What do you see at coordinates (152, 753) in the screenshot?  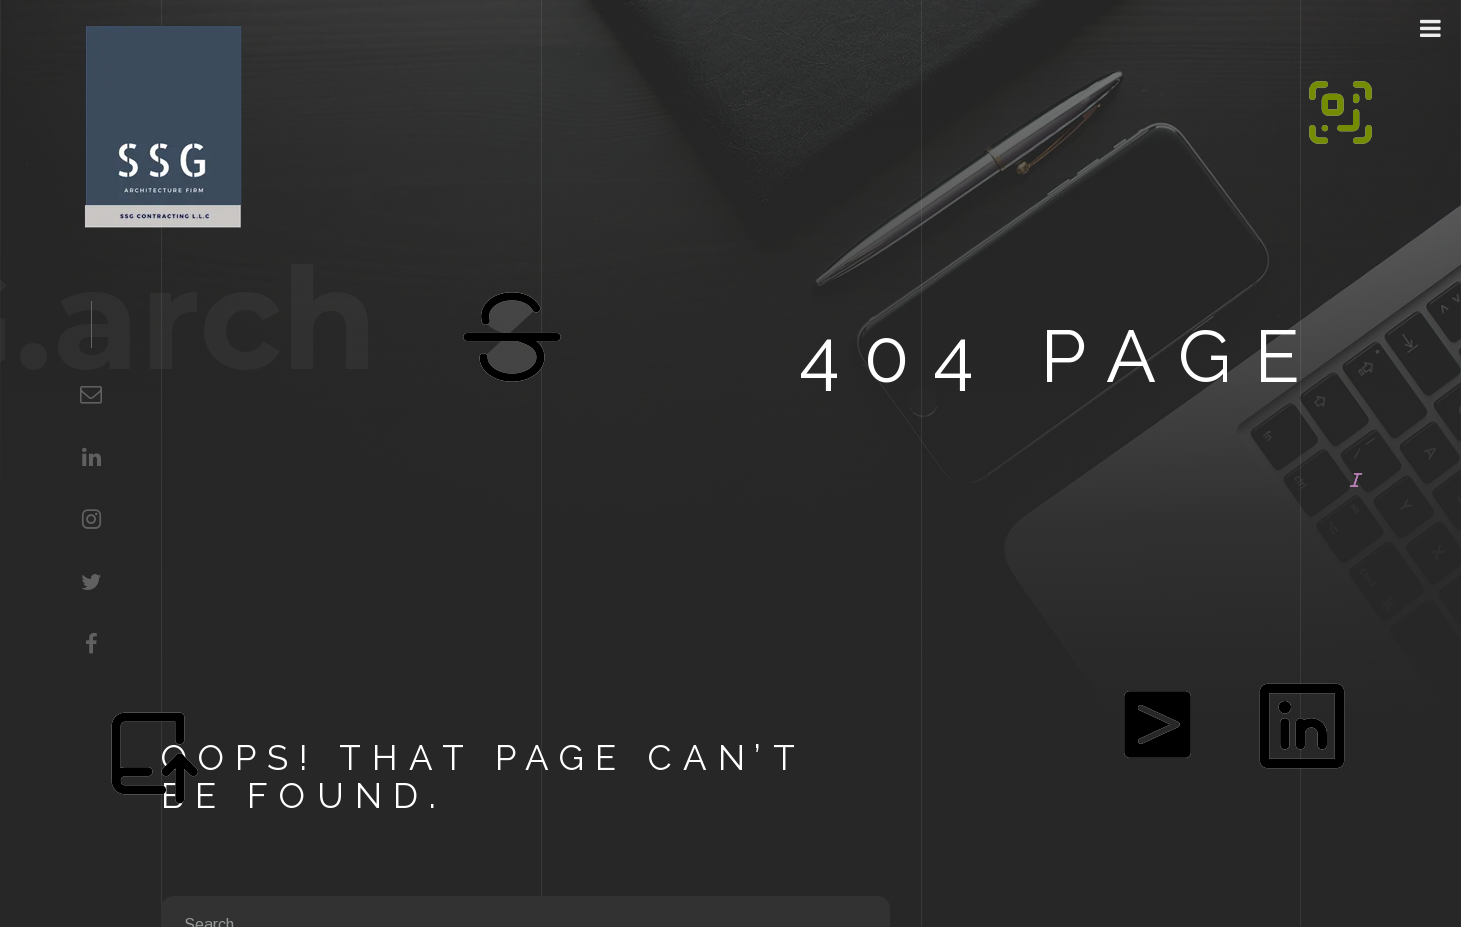 I see `upload a book or document` at bounding box center [152, 753].